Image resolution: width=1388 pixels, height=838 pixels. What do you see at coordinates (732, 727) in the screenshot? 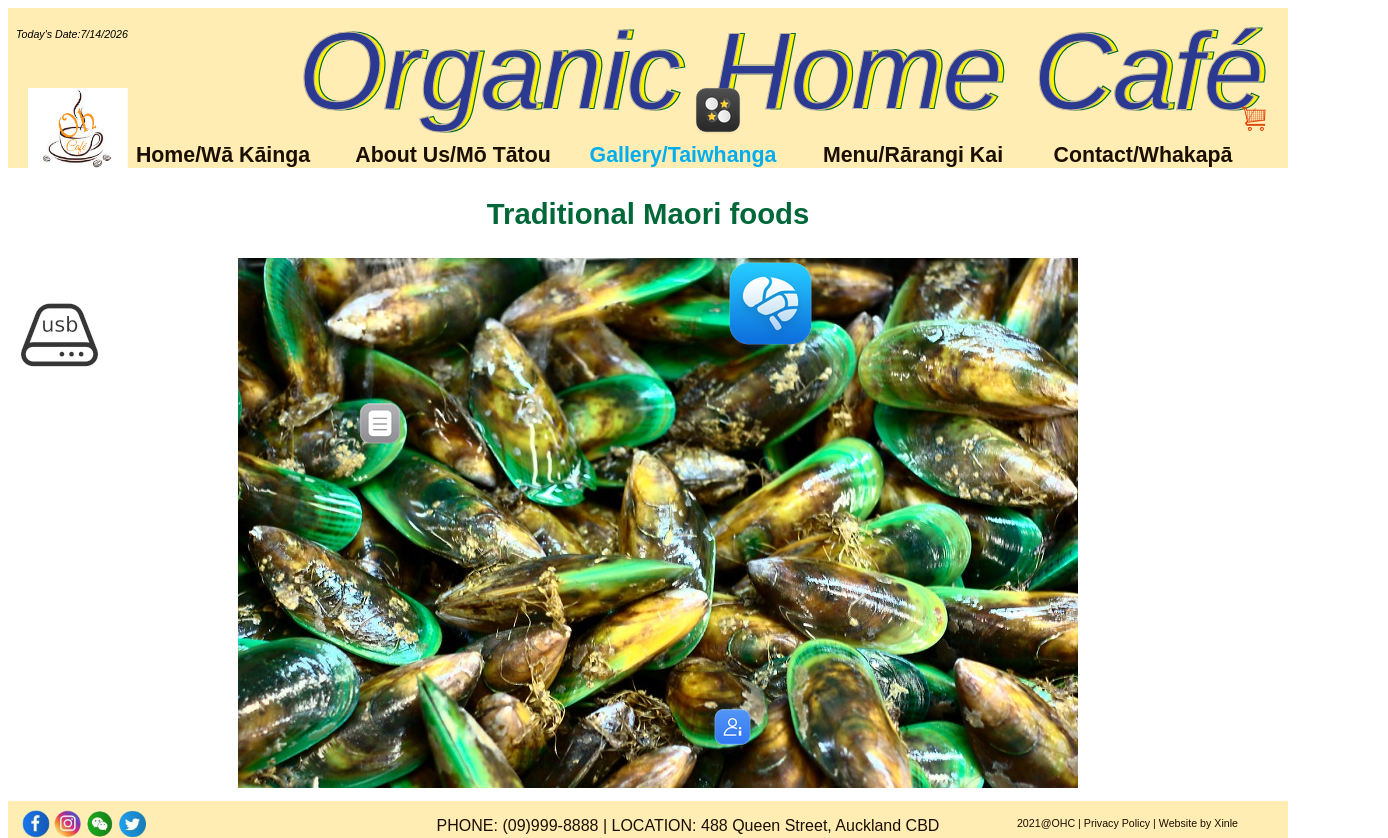
I see `open user account preferences` at bounding box center [732, 727].